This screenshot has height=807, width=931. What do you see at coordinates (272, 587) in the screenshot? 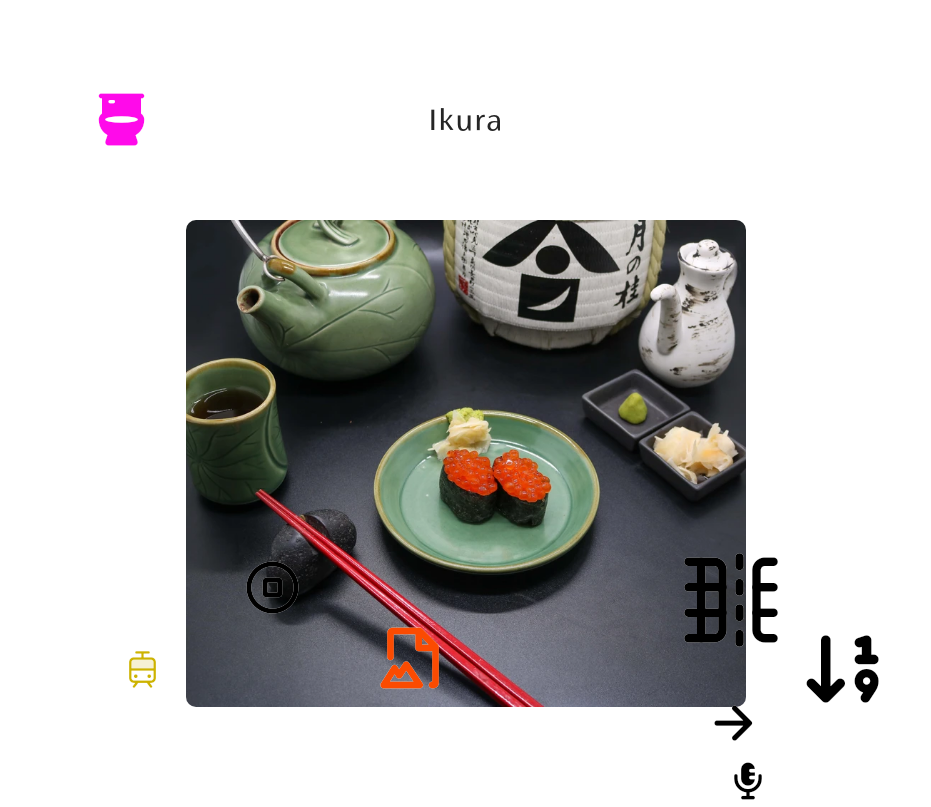
I see `stop media playback` at bounding box center [272, 587].